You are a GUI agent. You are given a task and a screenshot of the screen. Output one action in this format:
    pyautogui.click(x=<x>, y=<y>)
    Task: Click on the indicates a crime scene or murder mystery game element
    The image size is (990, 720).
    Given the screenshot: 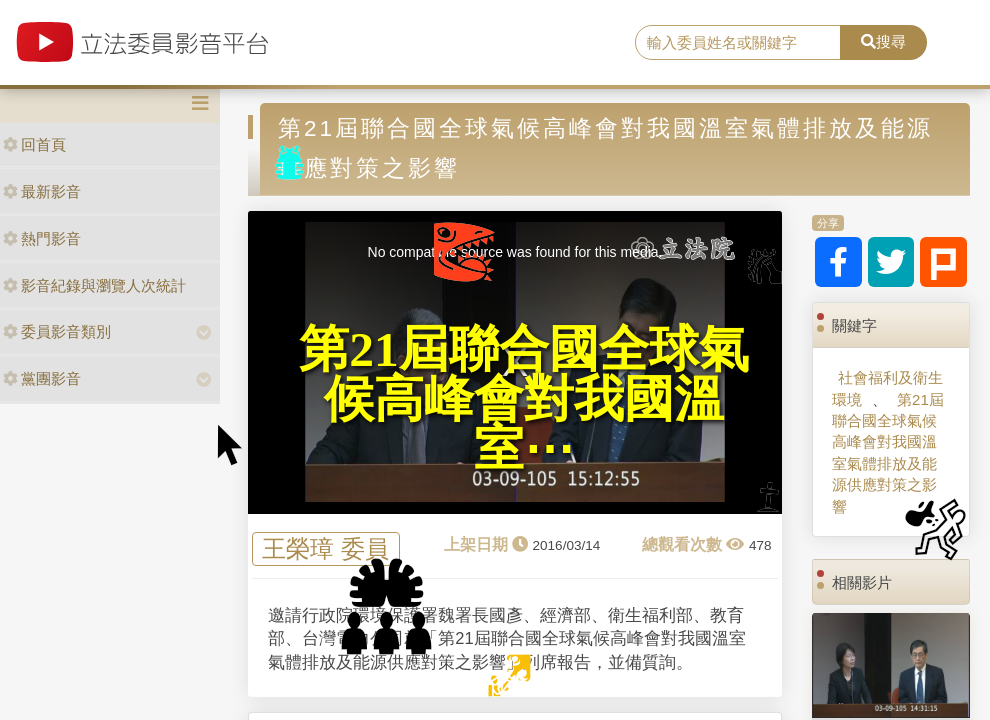 What is the action you would take?
    pyautogui.click(x=935, y=529)
    